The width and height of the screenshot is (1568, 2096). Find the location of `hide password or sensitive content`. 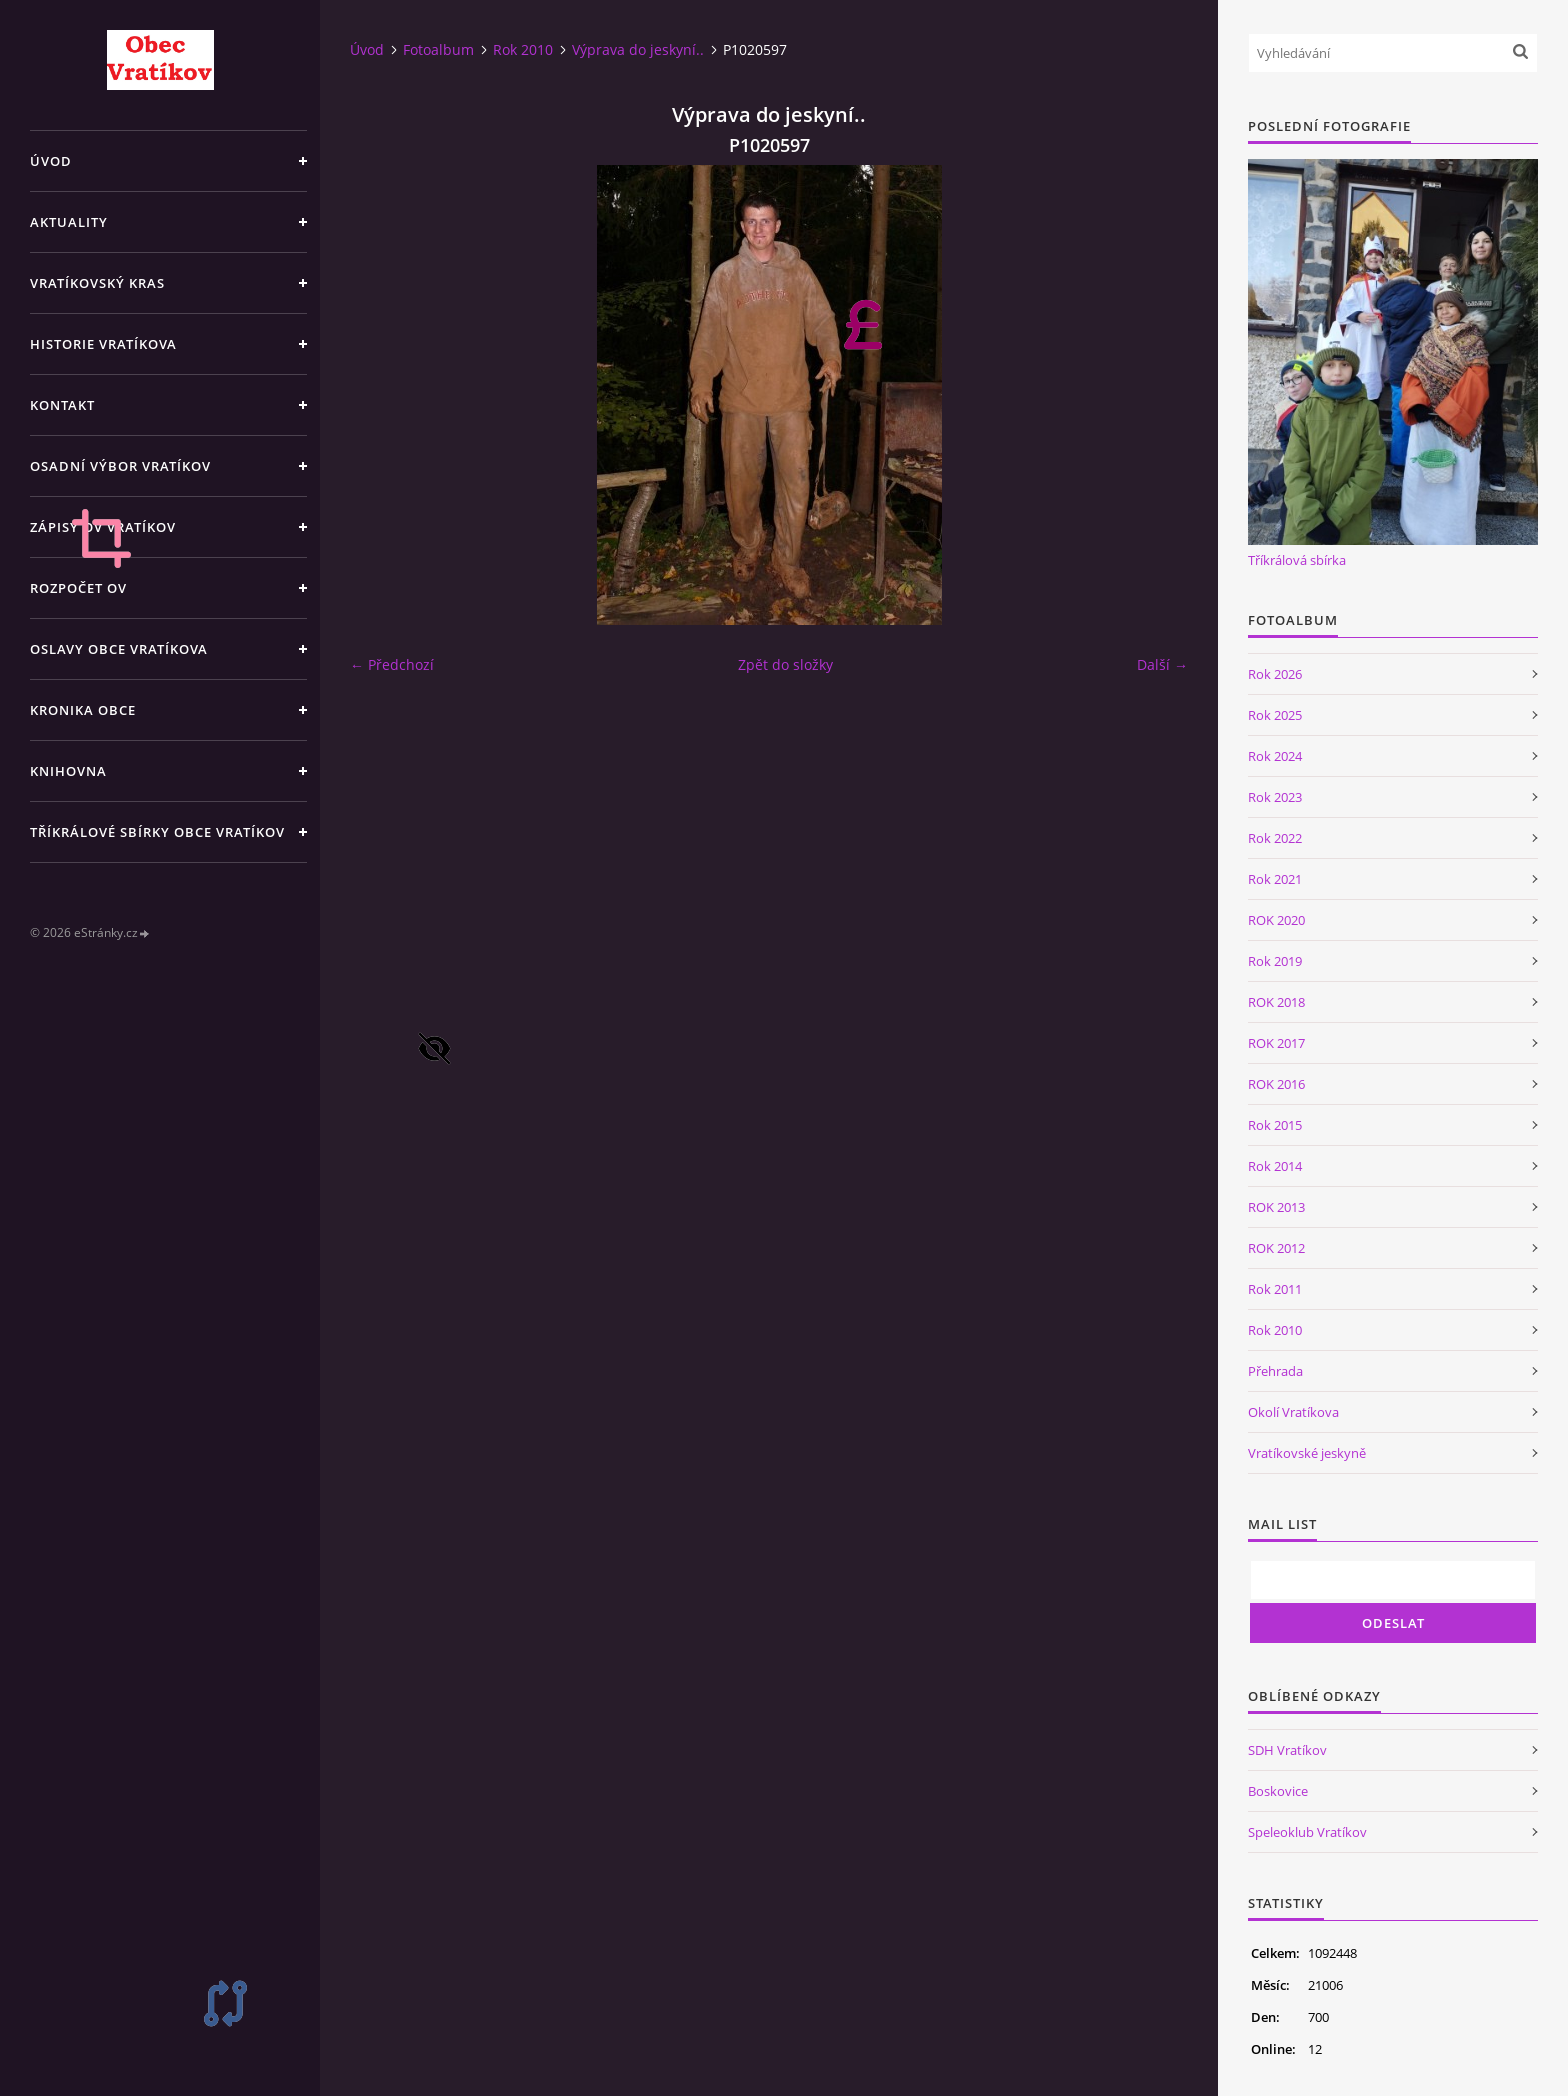

hide password or sensitive content is located at coordinates (434, 1048).